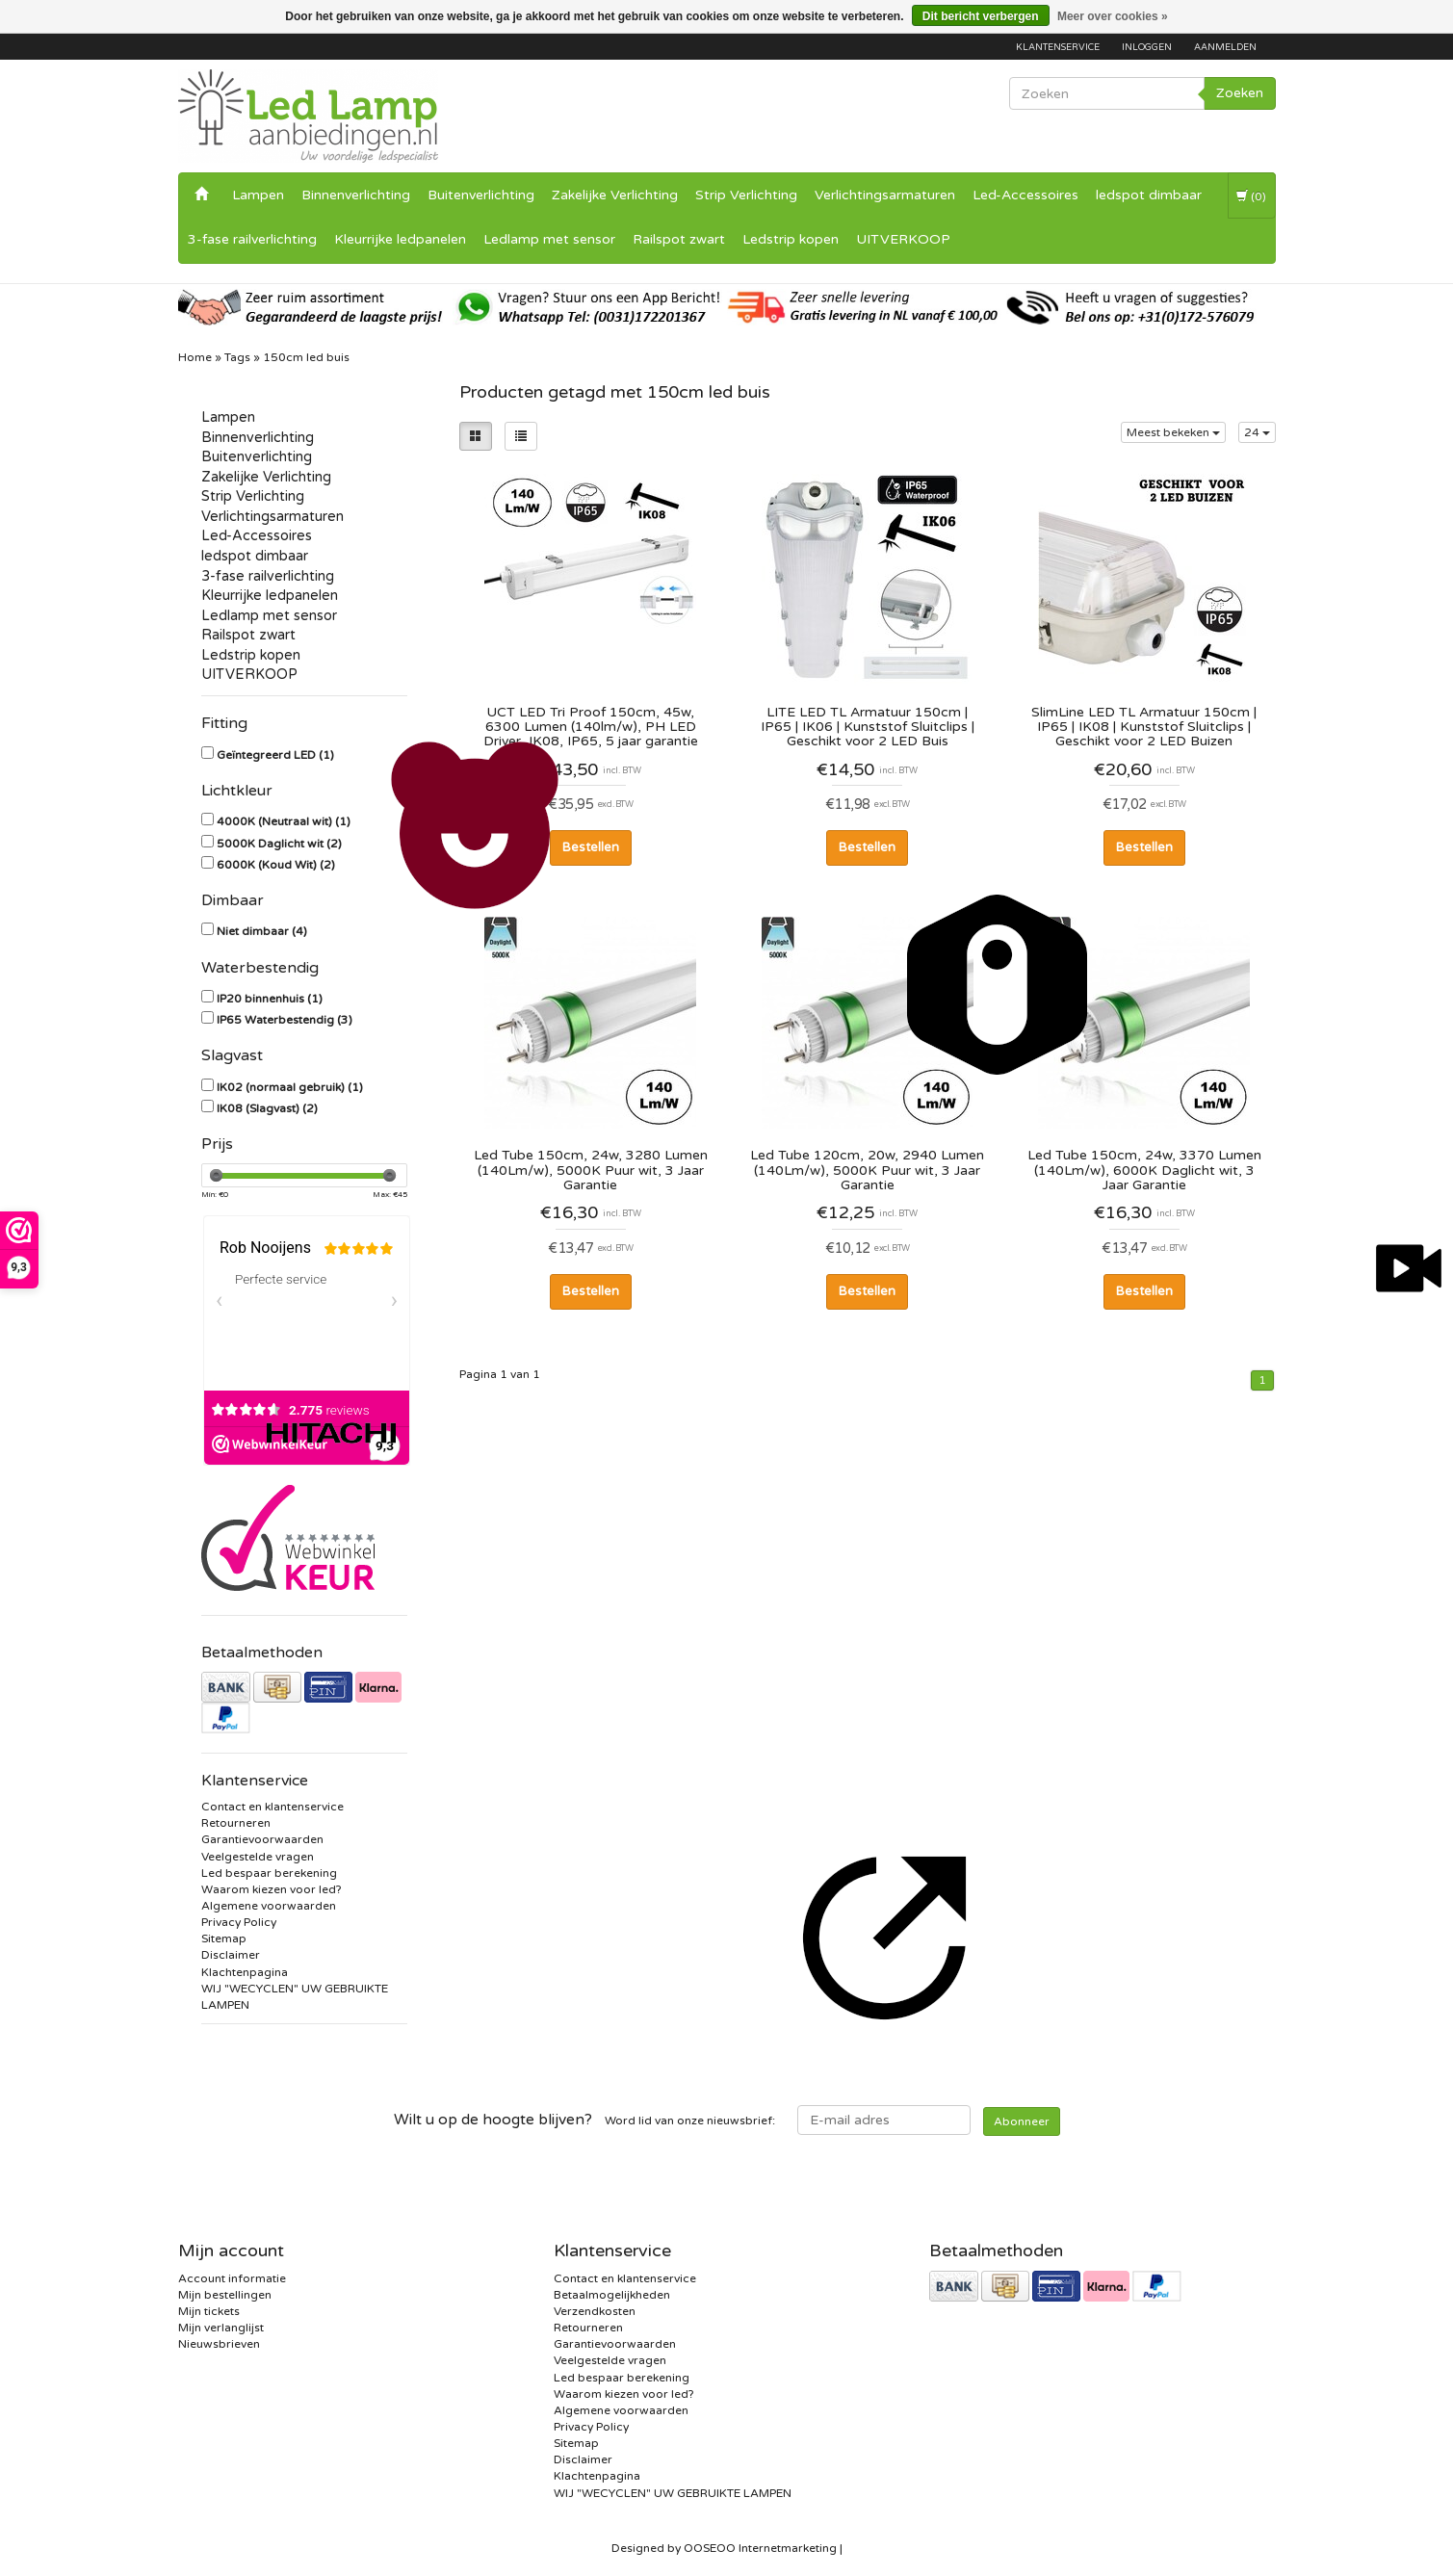 Image resolution: width=1453 pixels, height=2576 pixels. Describe the element at coordinates (1409, 1268) in the screenshot. I see `start a live video broadcast` at that location.